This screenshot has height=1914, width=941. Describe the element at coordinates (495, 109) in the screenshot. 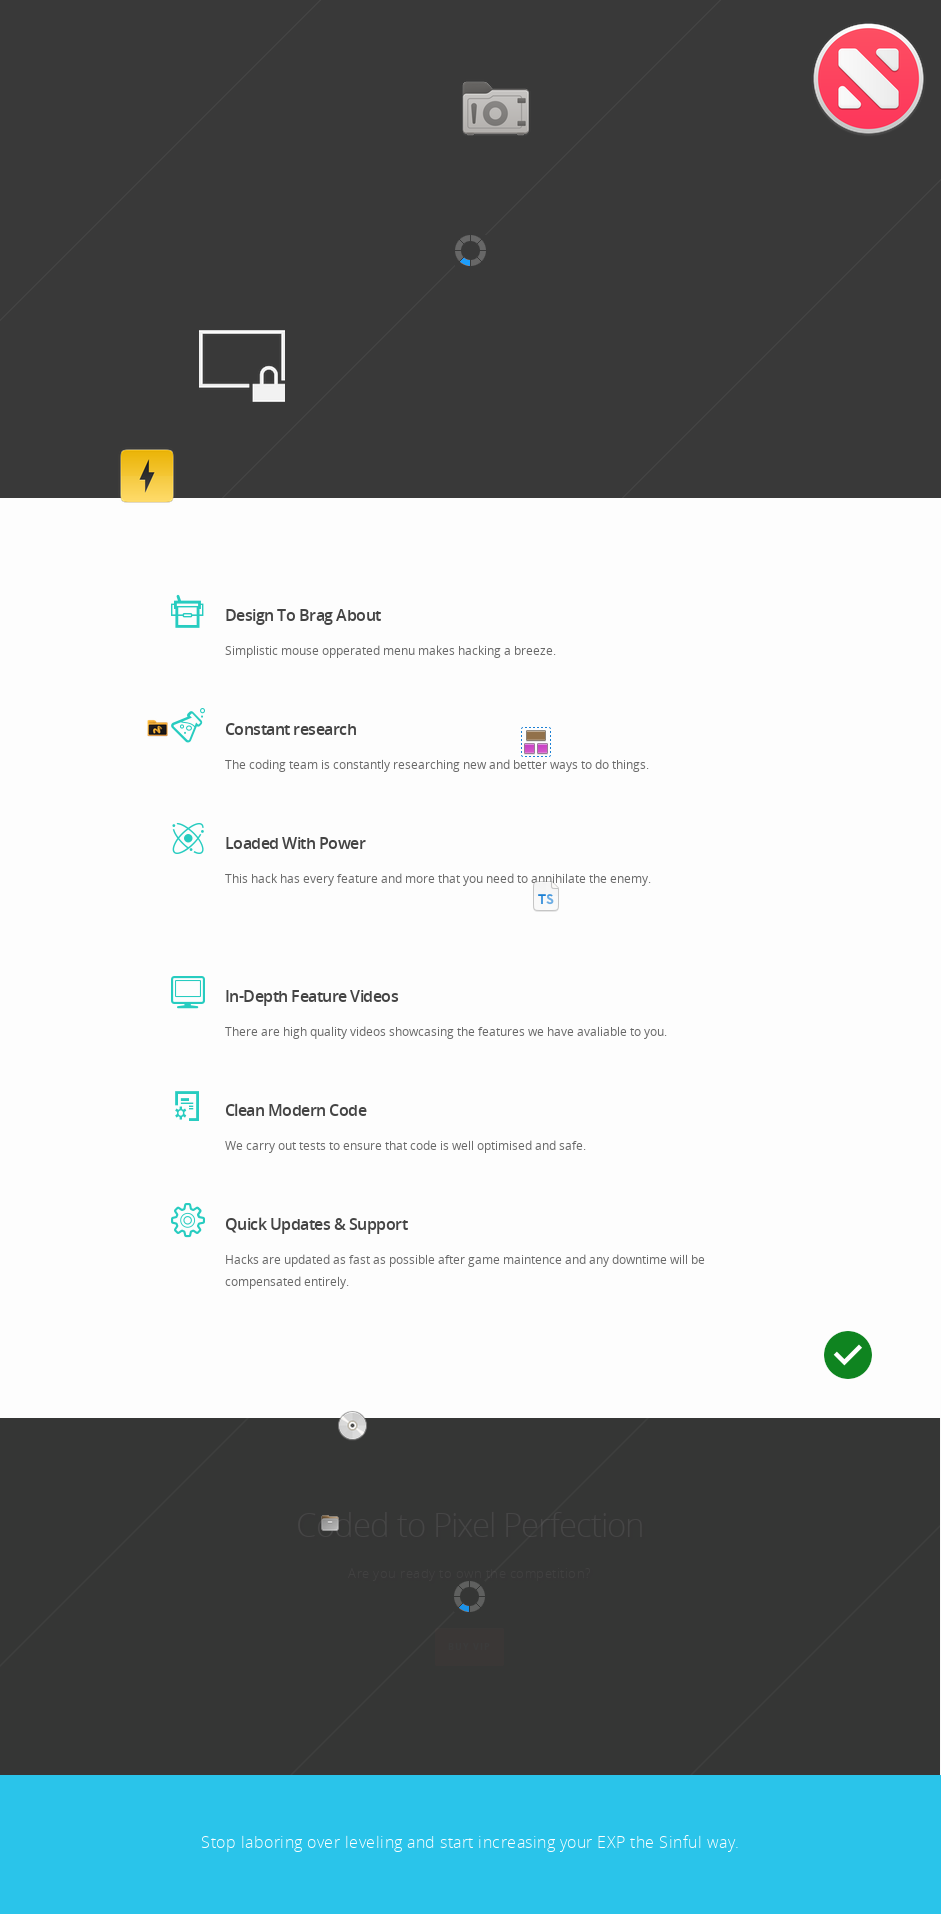

I see `access a secure or locked folder` at that location.